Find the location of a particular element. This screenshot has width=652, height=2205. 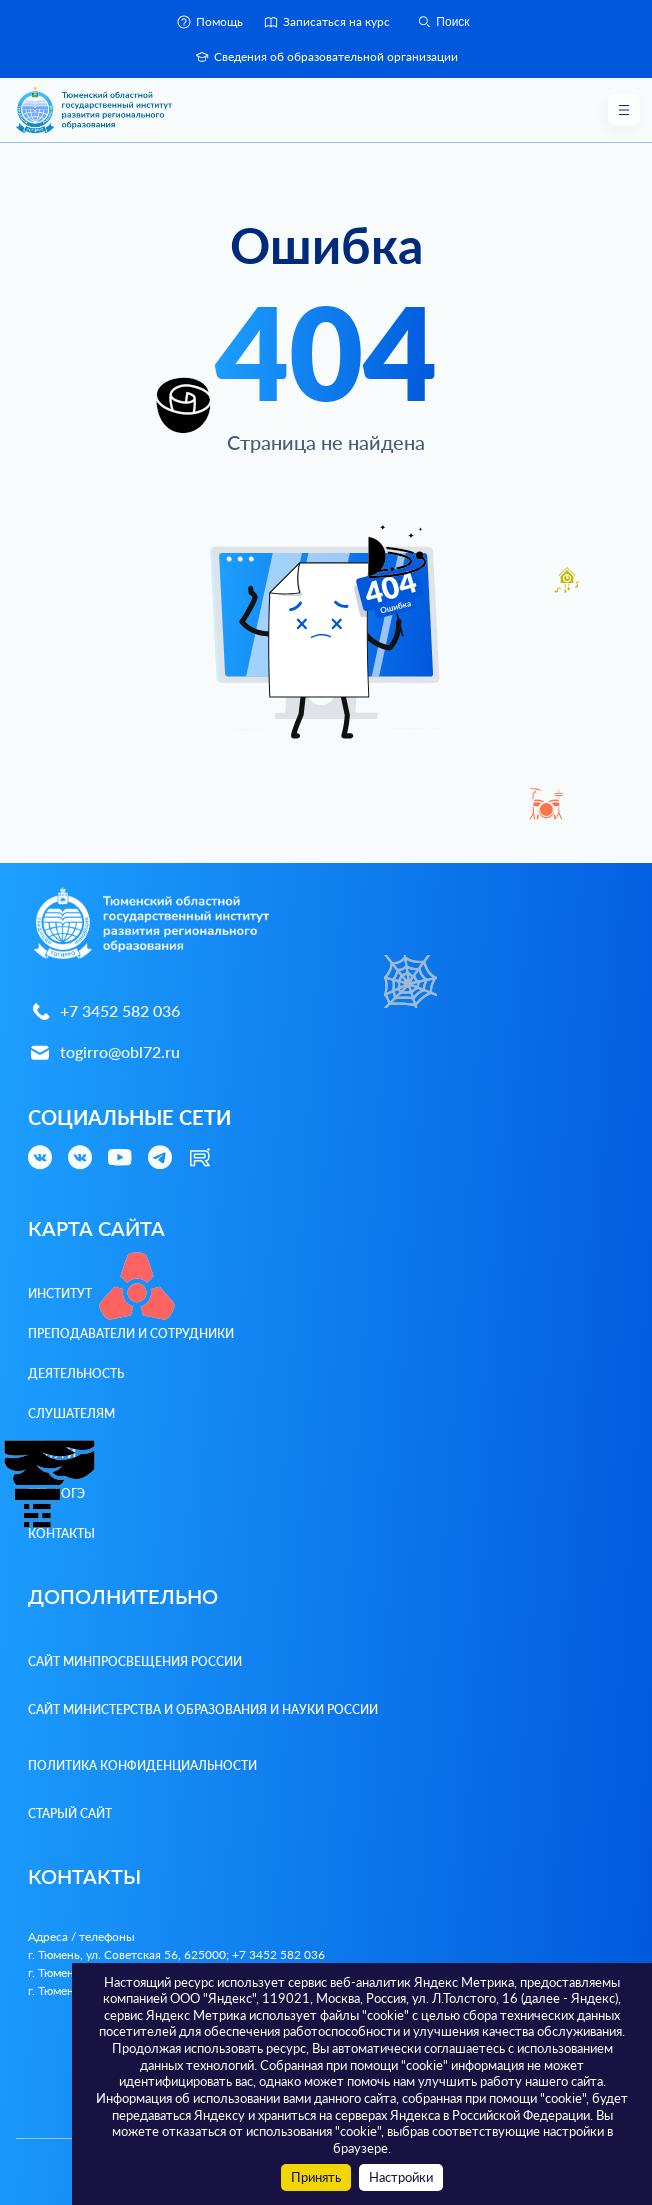

access drum or percussion instruments is located at coordinates (546, 802).